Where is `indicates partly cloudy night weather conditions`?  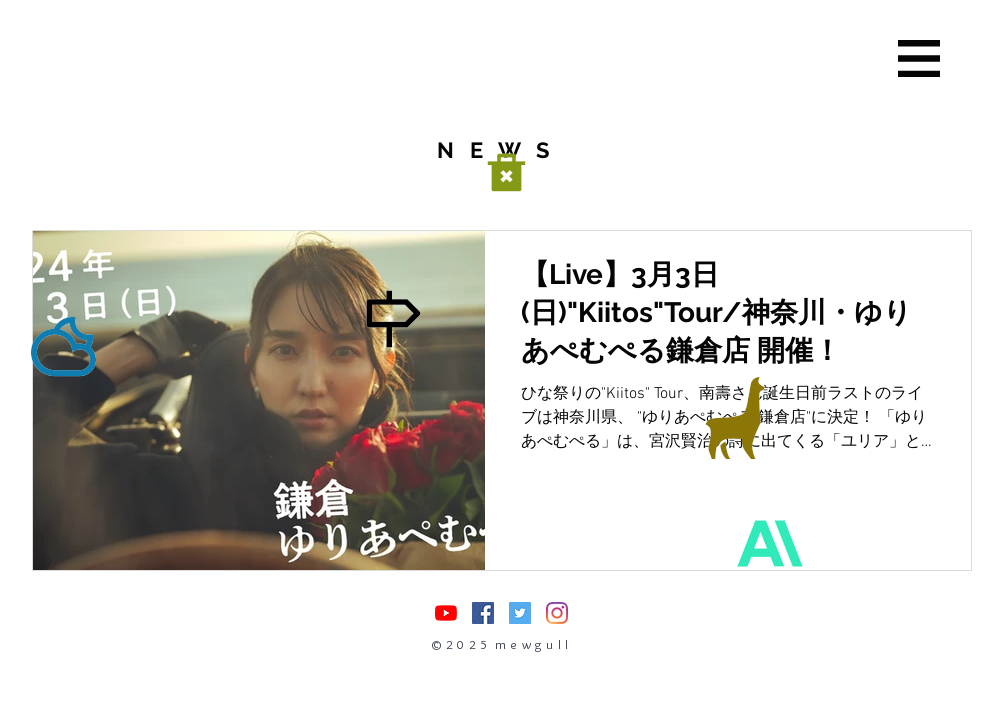
indicates partly cloudy night weather conditions is located at coordinates (63, 349).